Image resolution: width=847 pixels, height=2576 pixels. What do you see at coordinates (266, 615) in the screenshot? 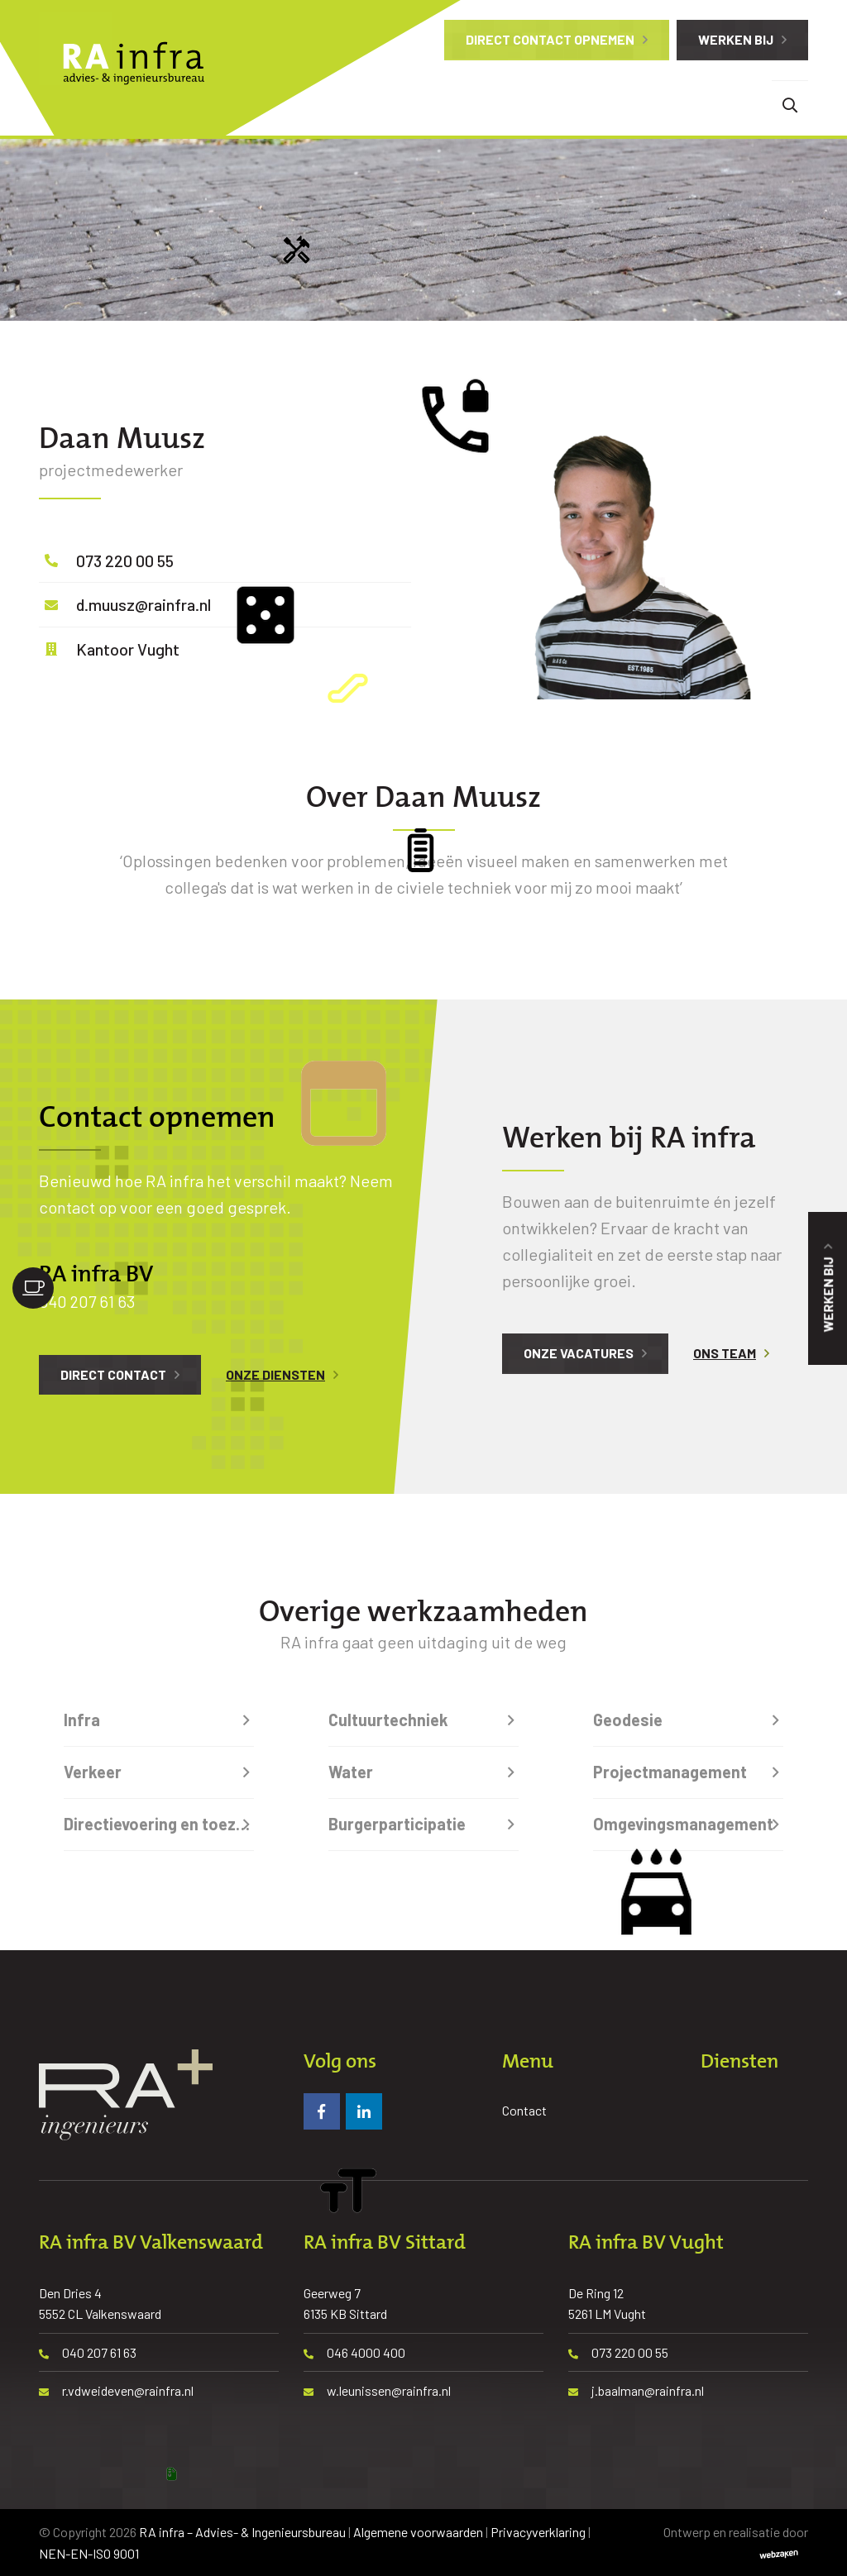
I see `access casino or gambling games` at bounding box center [266, 615].